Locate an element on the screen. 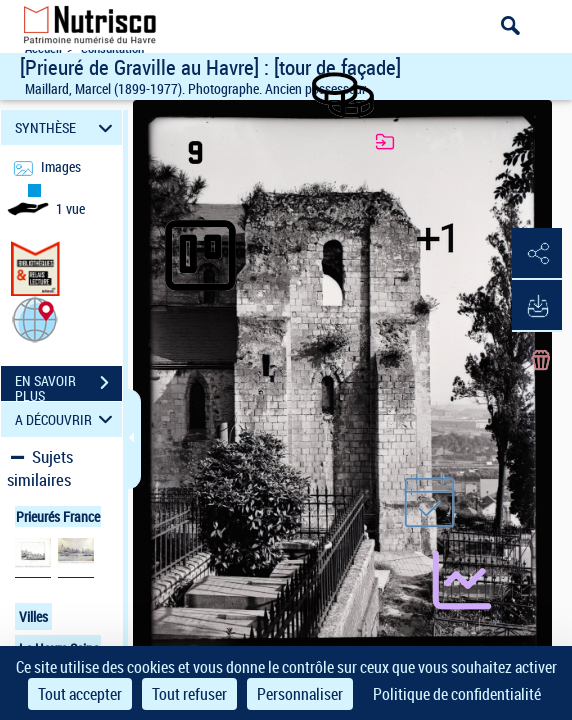 The width and height of the screenshot is (572, 720). import files into folder is located at coordinates (385, 142).